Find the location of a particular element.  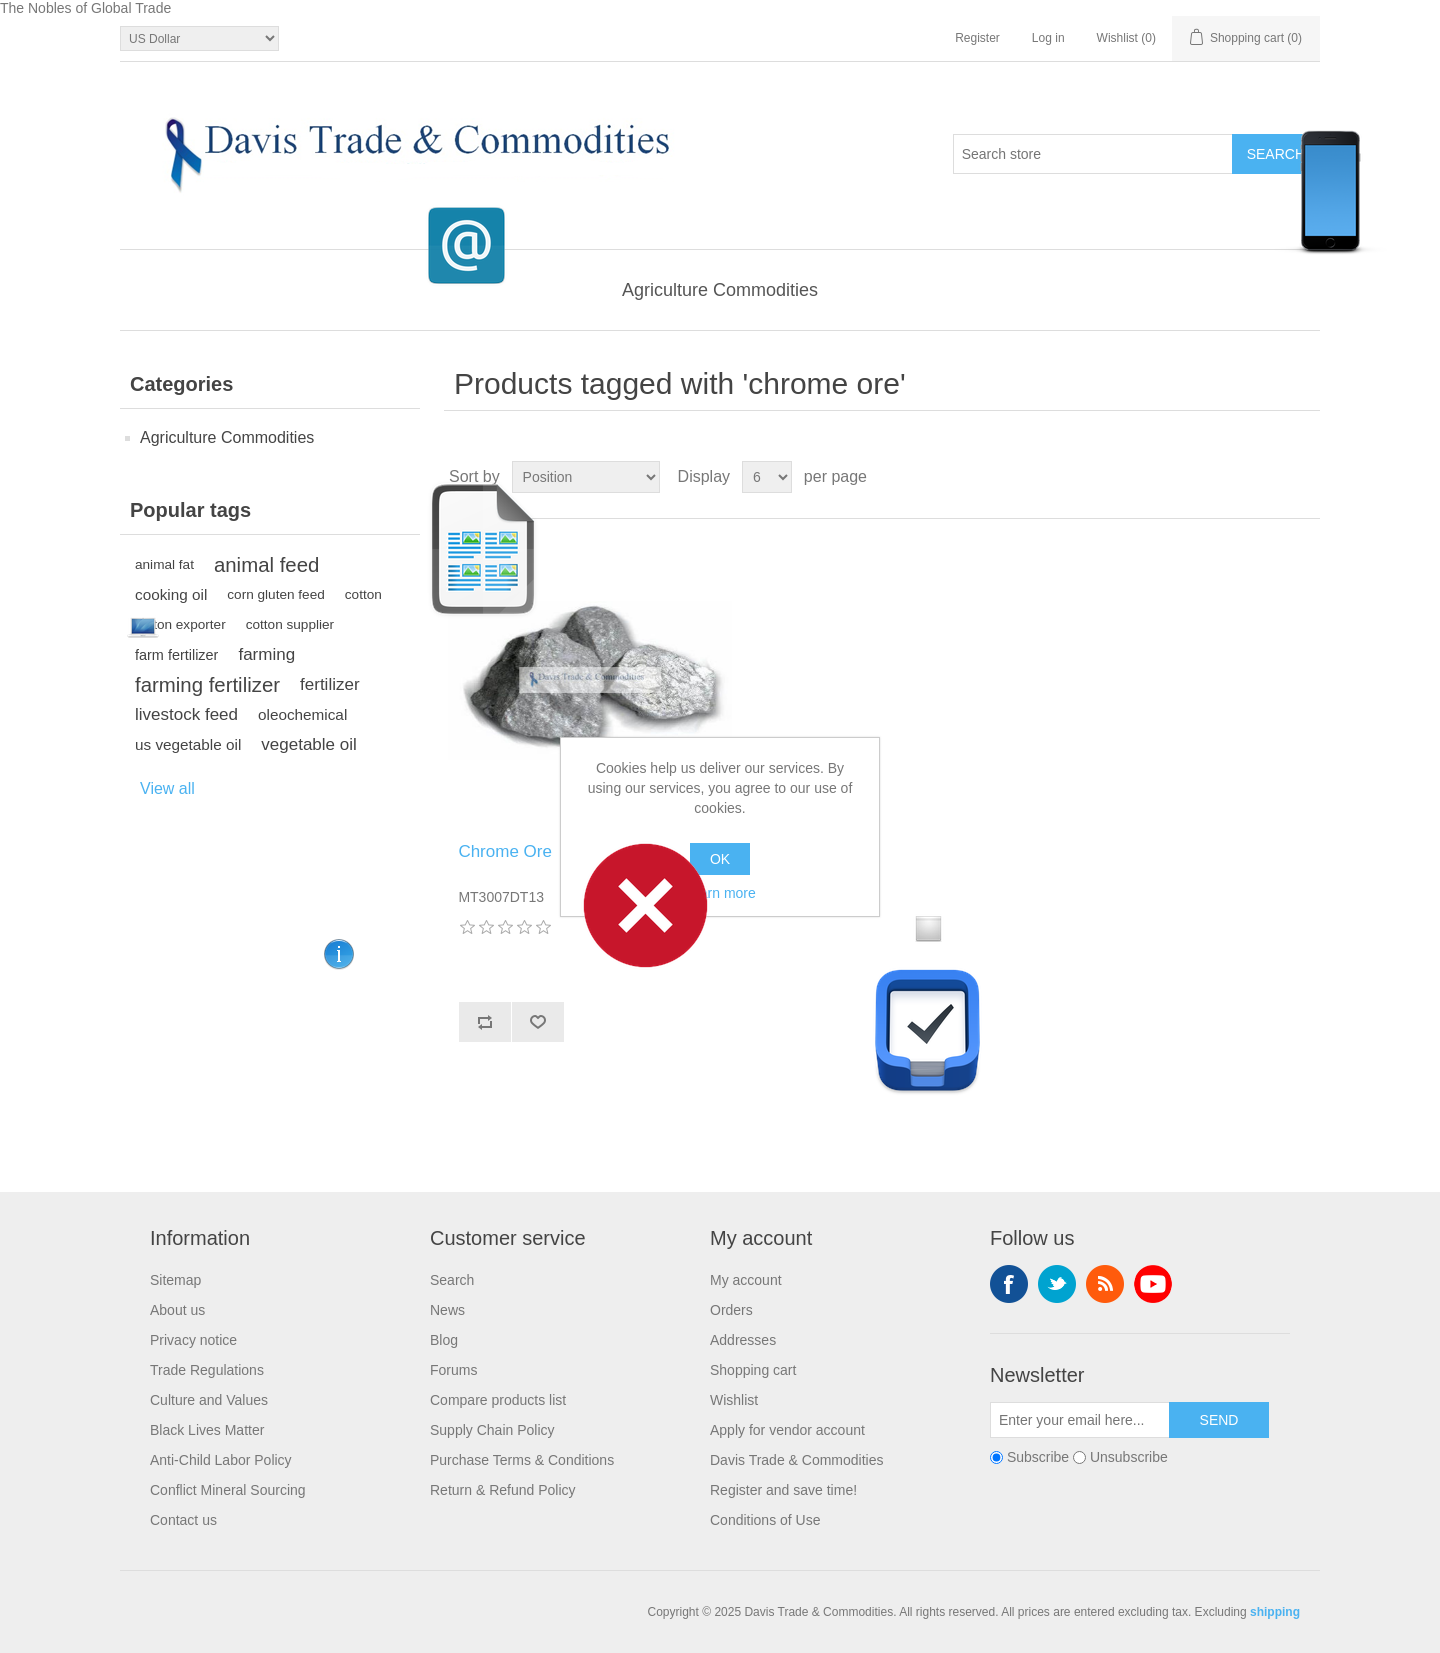

indicates a connected iPhone device is located at coordinates (1330, 192).